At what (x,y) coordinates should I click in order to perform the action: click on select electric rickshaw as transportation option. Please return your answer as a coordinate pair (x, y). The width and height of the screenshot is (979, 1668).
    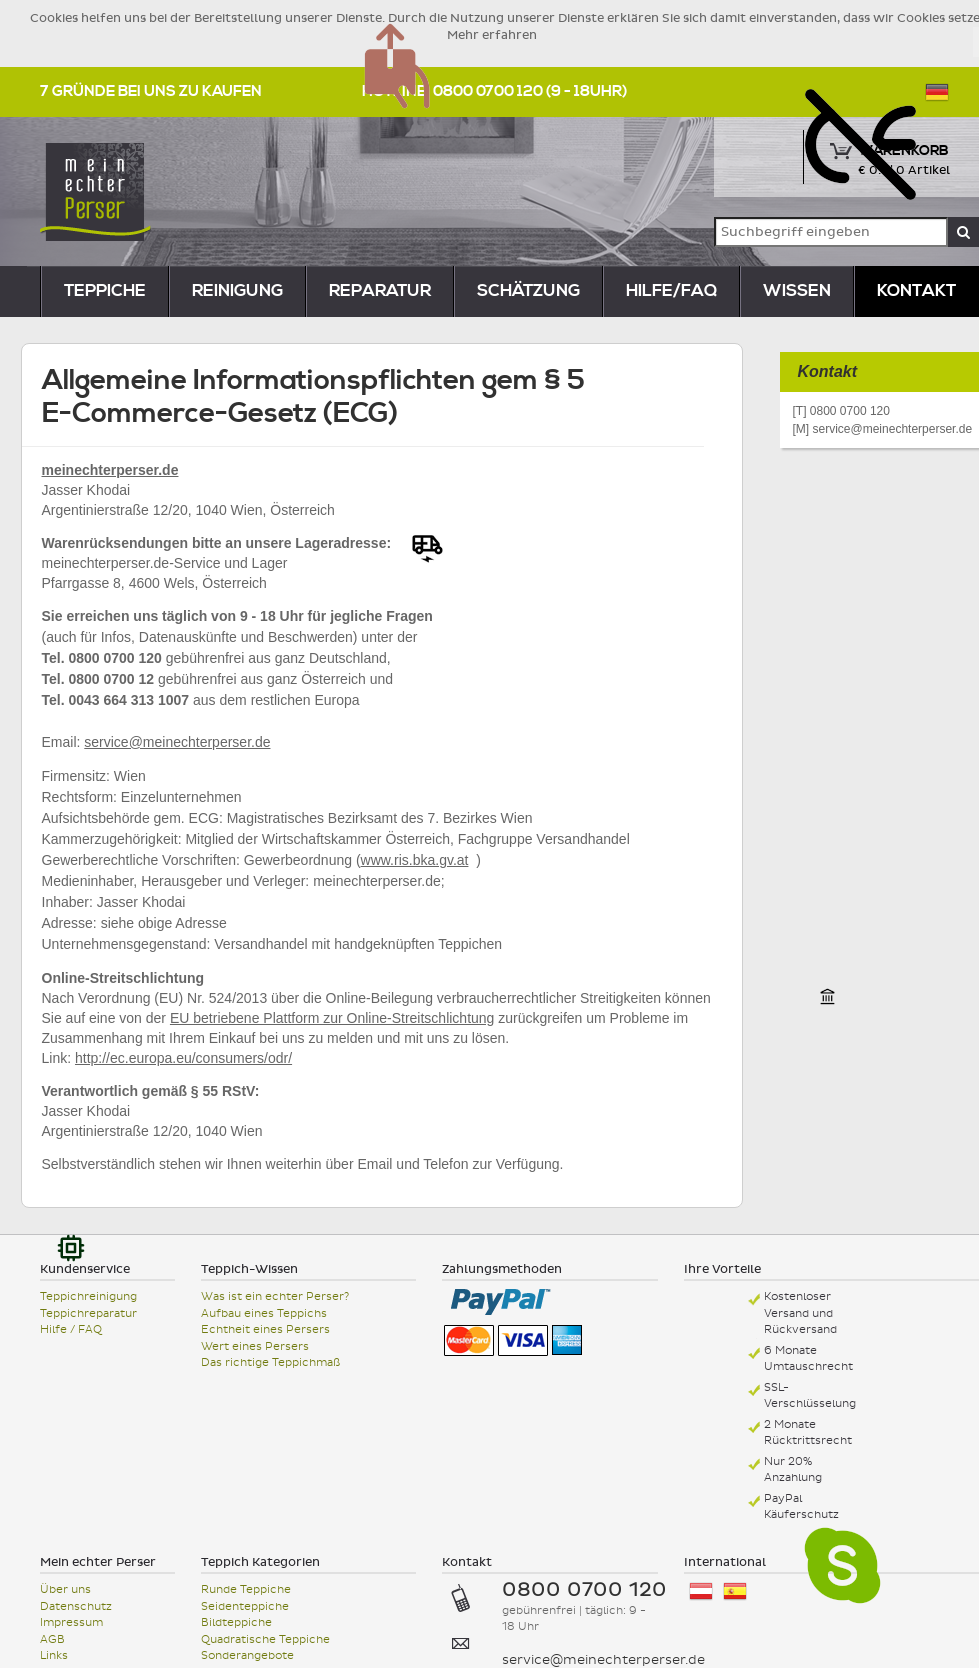
    Looking at the image, I should click on (427, 547).